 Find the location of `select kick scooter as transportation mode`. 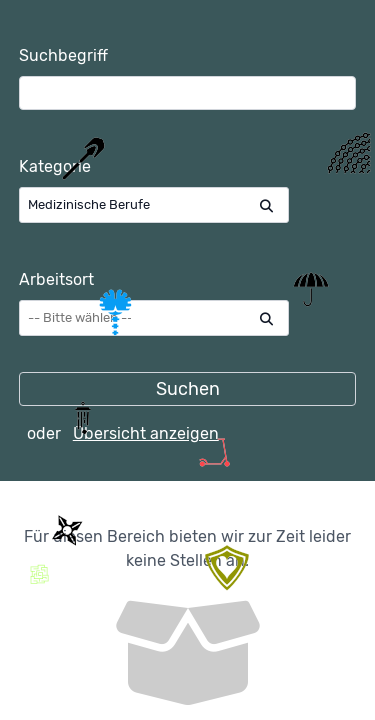

select kick scooter as transportation mode is located at coordinates (214, 452).